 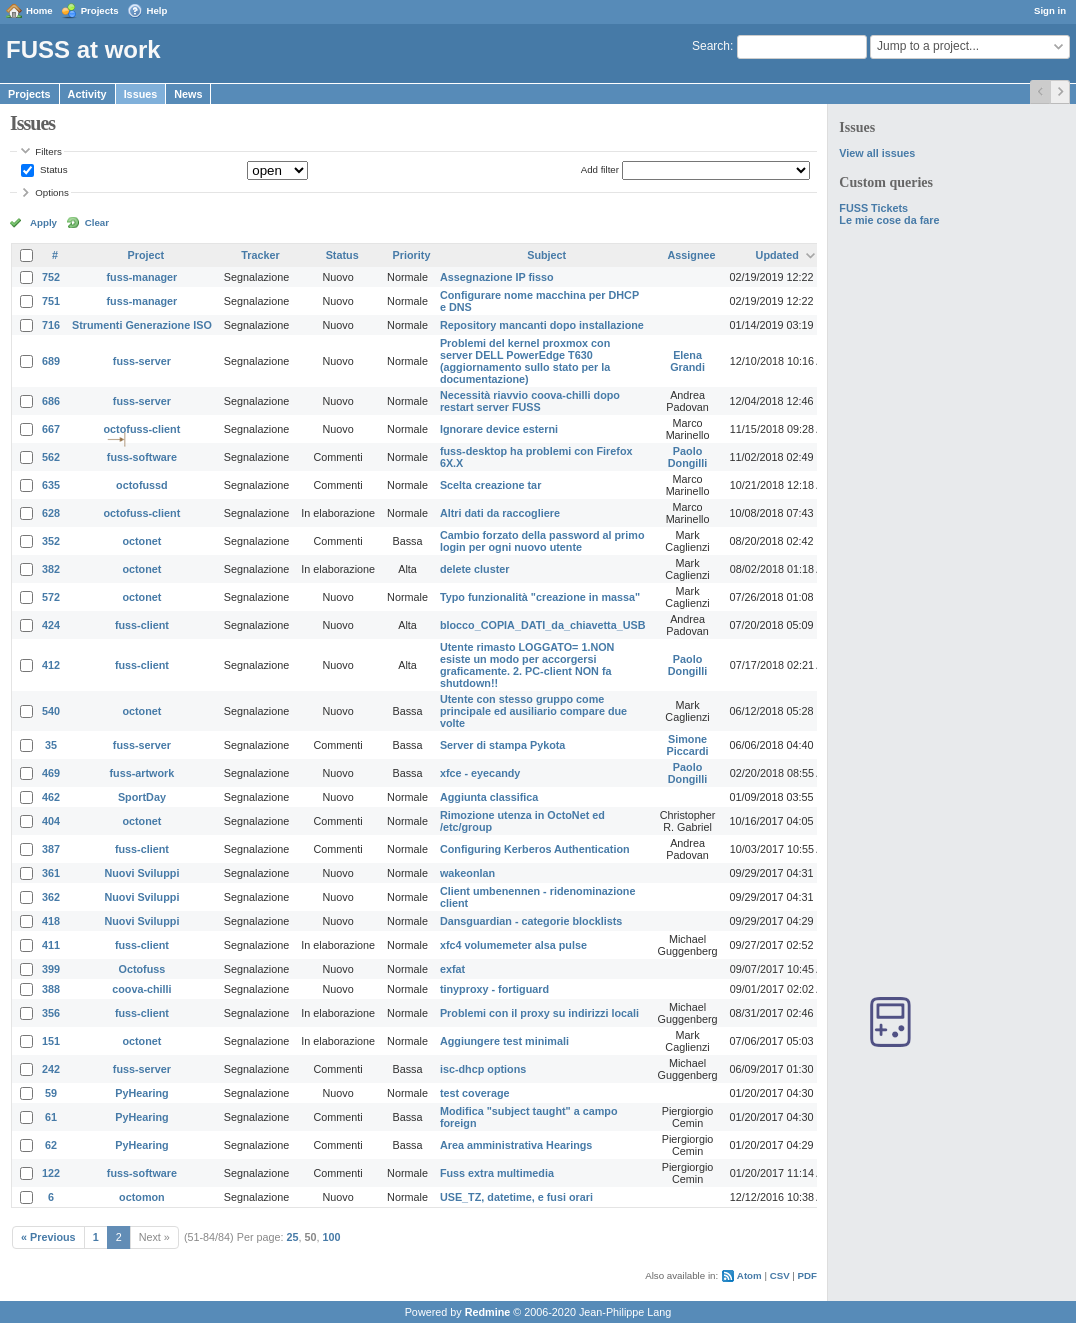 What do you see at coordinates (116, 439) in the screenshot?
I see `go to the last item or page` at bounding box center [116, 439].